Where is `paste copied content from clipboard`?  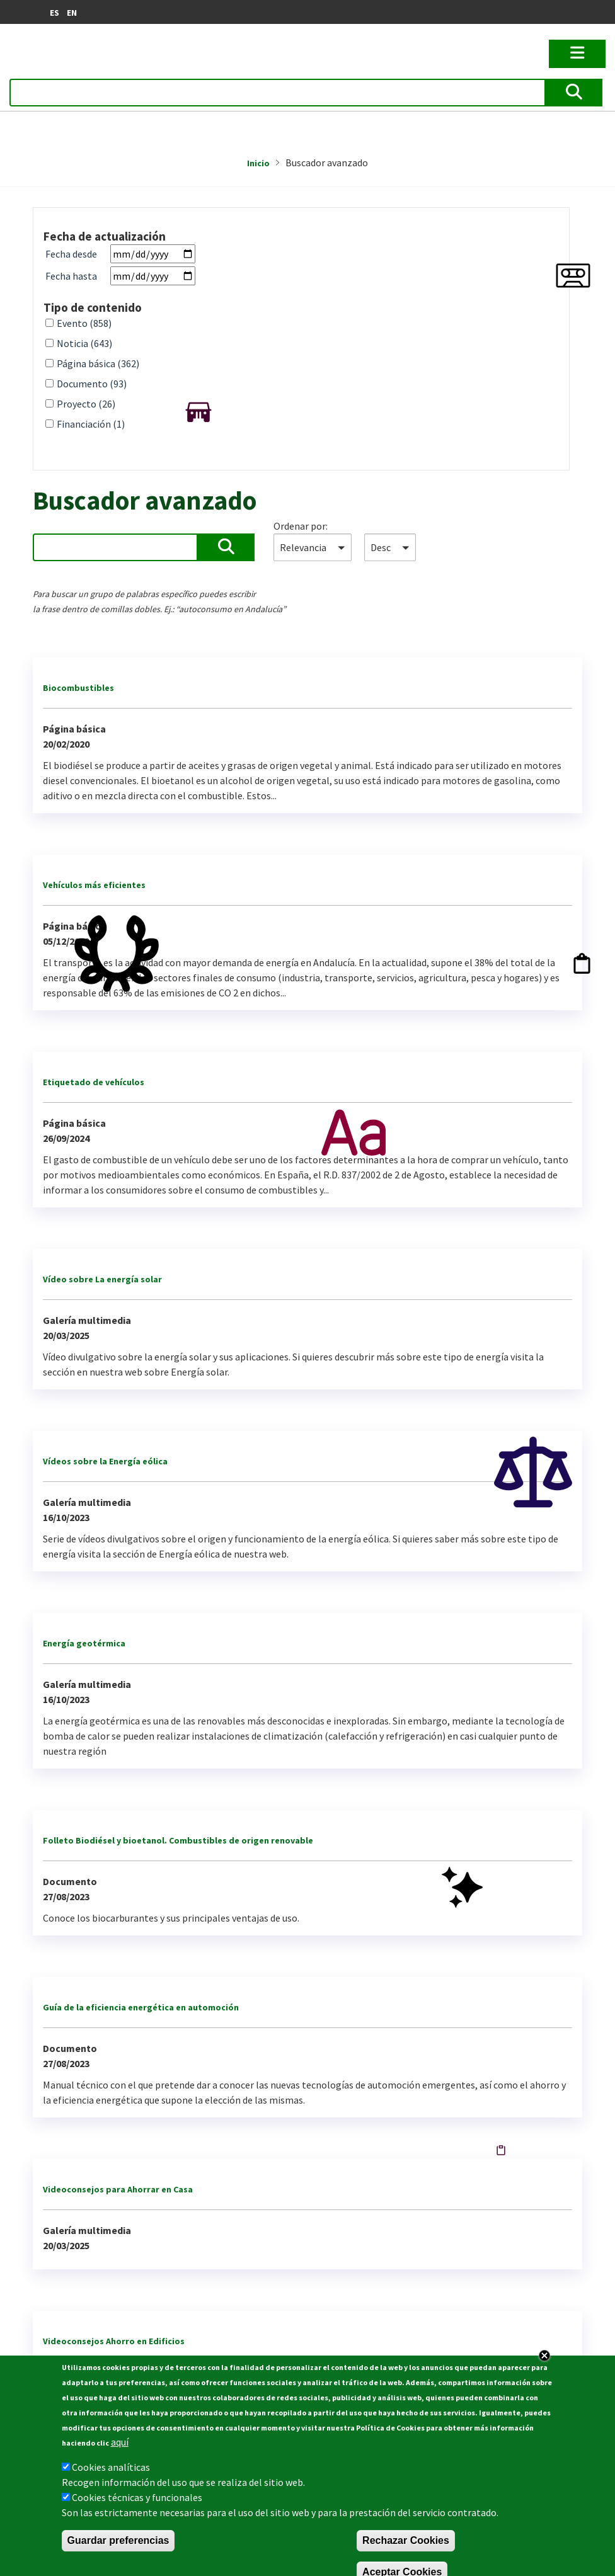 paste copied content from clipboard is located at coordinates (501, 2150).